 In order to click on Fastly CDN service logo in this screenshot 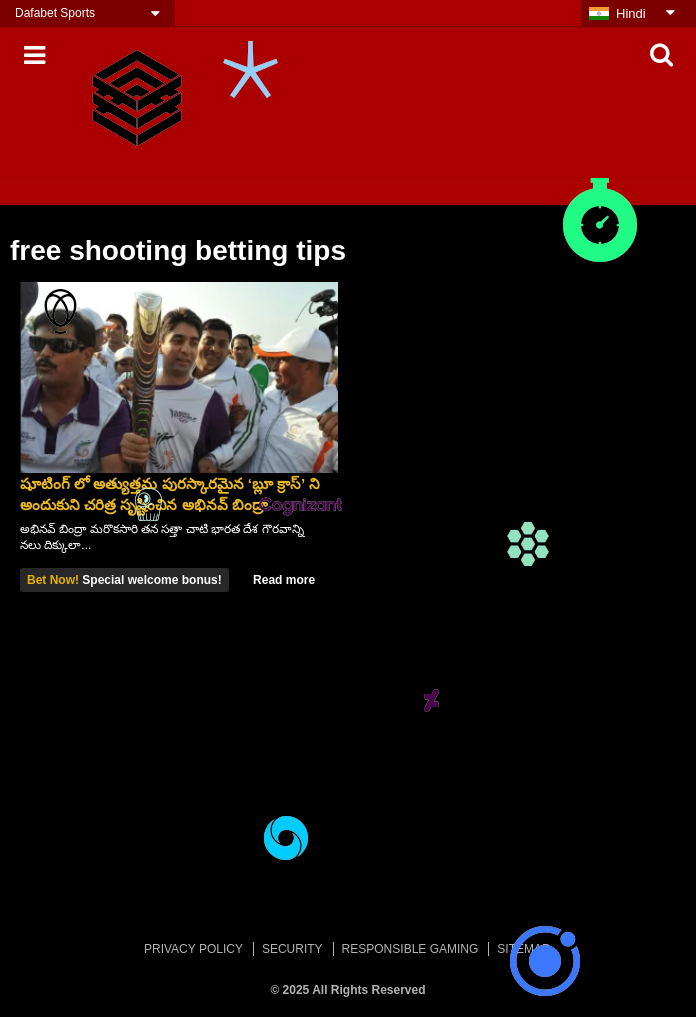, I will do `click(600, 220)`.